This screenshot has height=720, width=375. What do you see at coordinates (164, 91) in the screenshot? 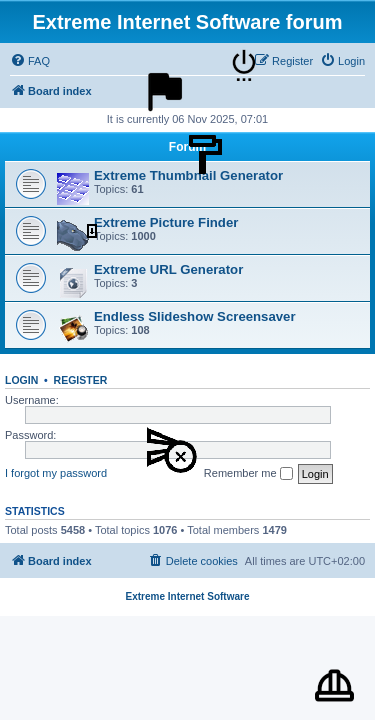
I see `flag or bookmark this item` at bounding box center [164, 91].